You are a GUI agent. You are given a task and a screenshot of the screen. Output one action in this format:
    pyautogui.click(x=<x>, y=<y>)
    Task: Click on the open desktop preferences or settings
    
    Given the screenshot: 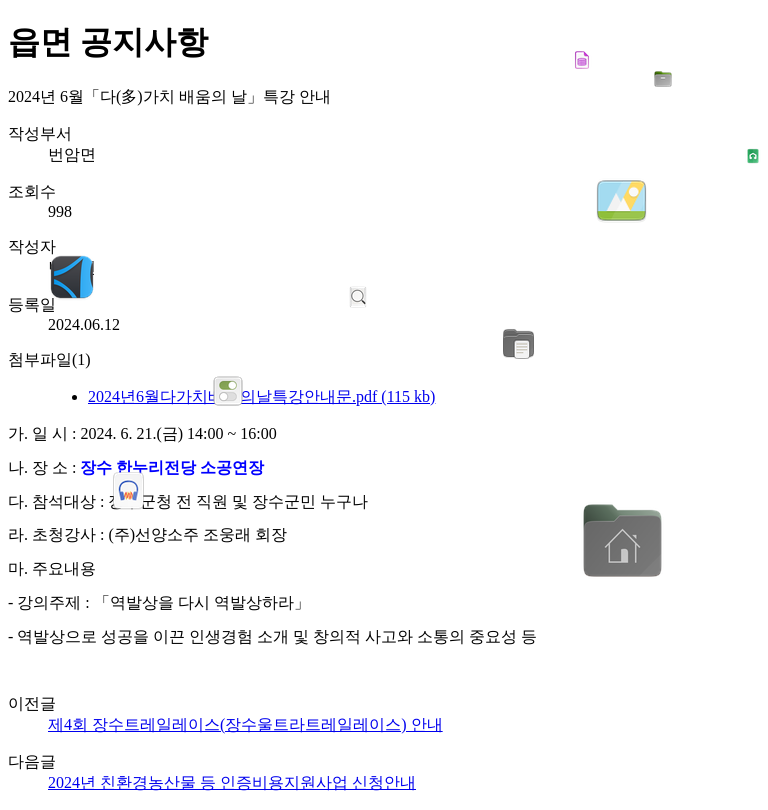 What is the action you would take?
    pyautogui.click(x=228, y=391)
    